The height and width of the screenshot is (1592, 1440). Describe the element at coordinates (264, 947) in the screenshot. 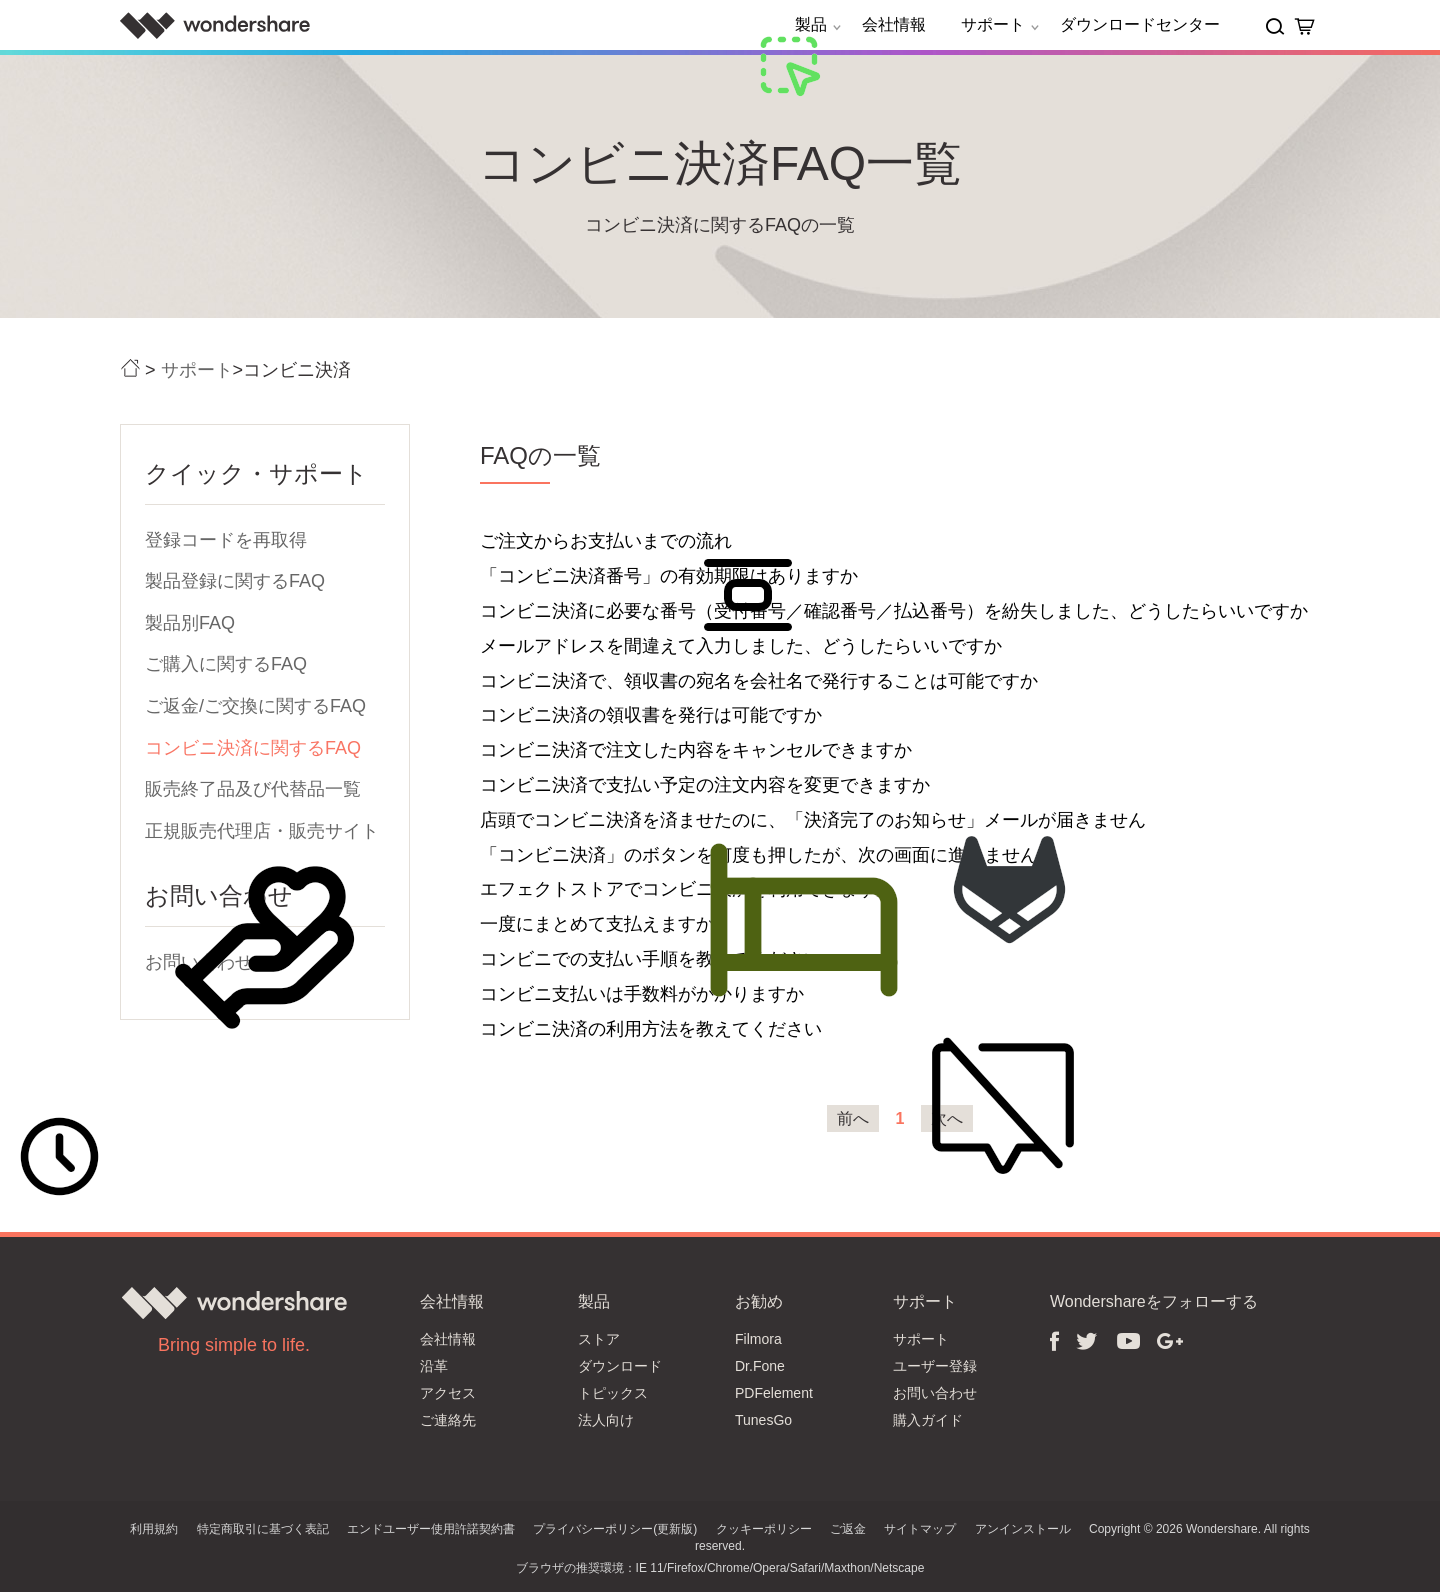

I see `donate or give support` at that location.